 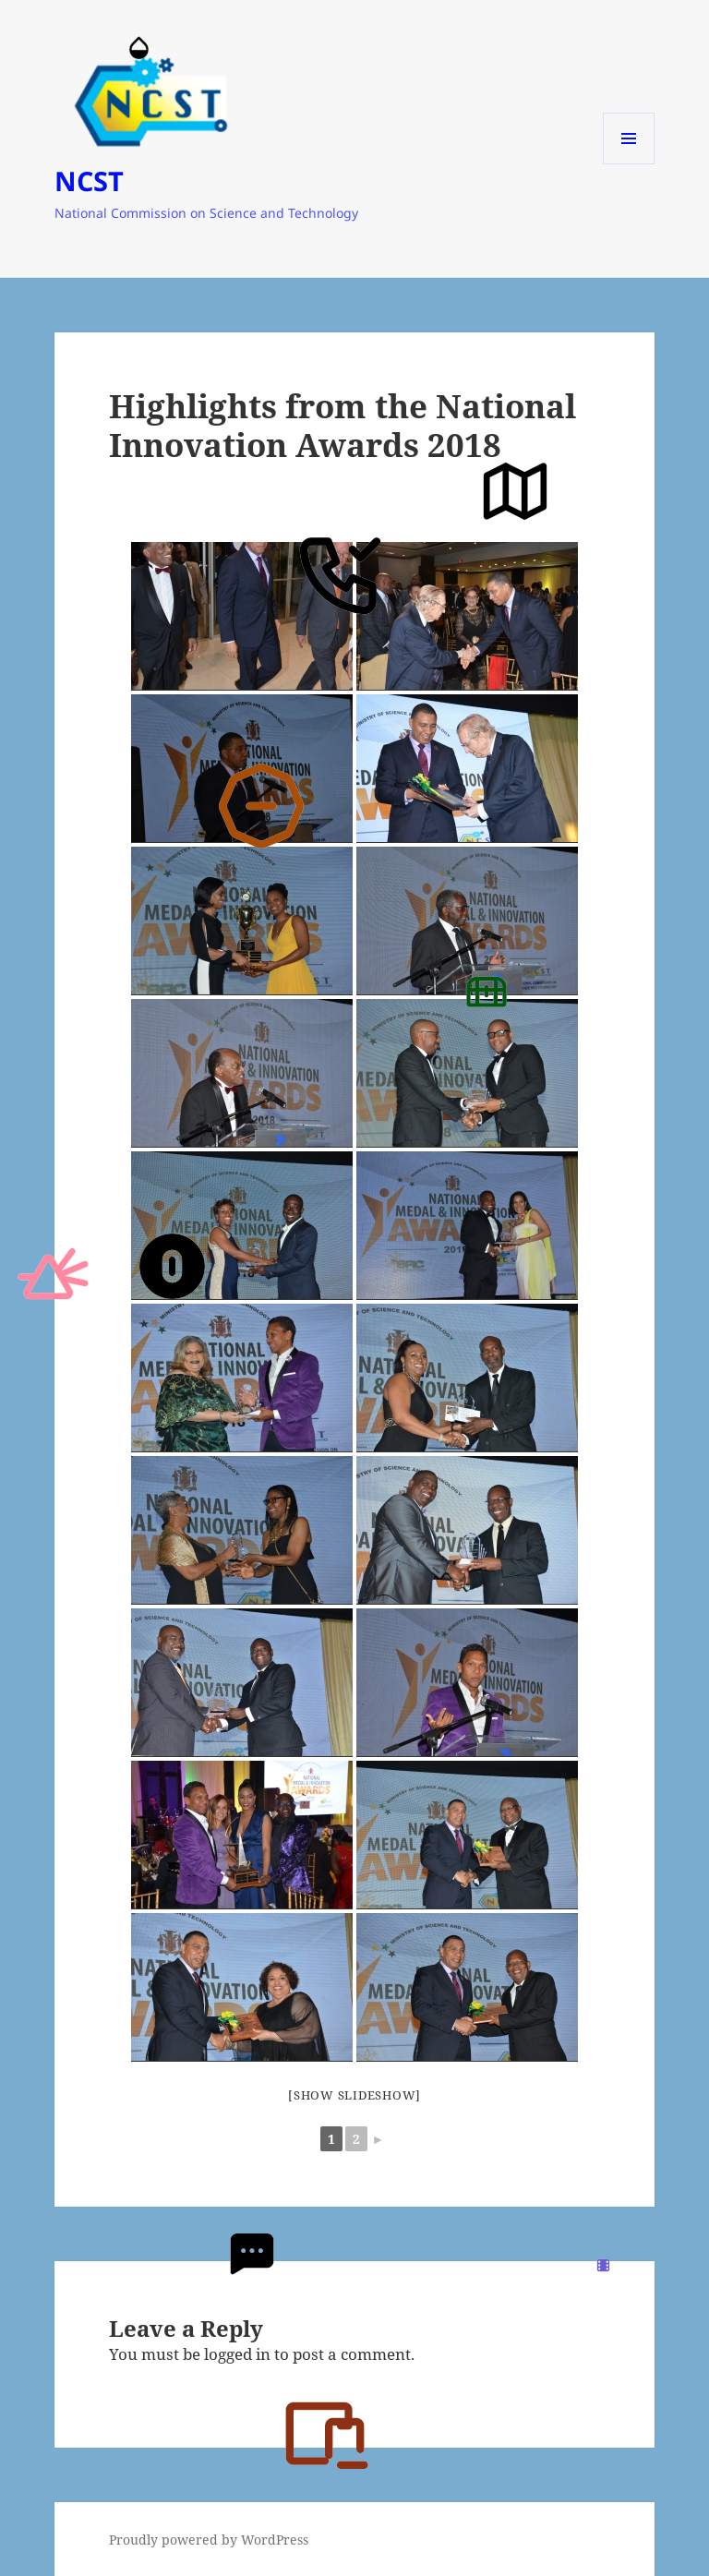 I want to click on remove a device from your account, so click(x=325, y=2438).